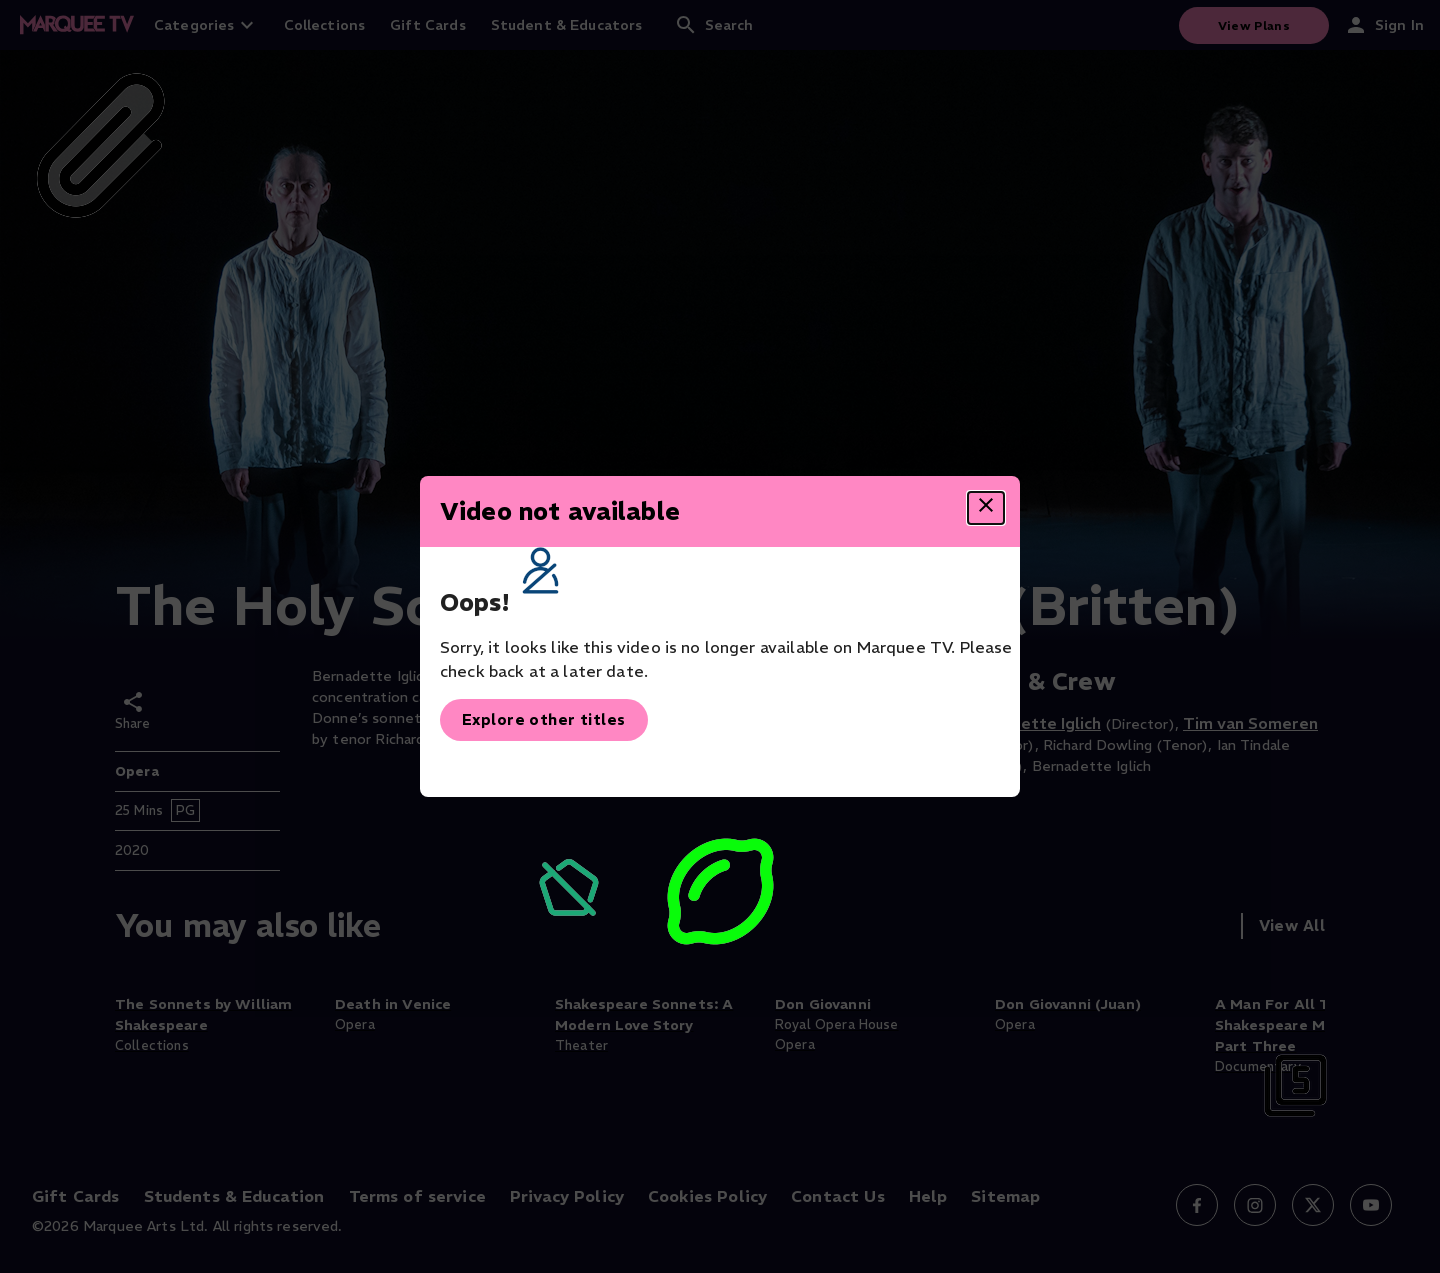  What do you see at coordinates (103, 145) in the screenshot?
I see `attach a file to your message` at bounding box center [103, 145].